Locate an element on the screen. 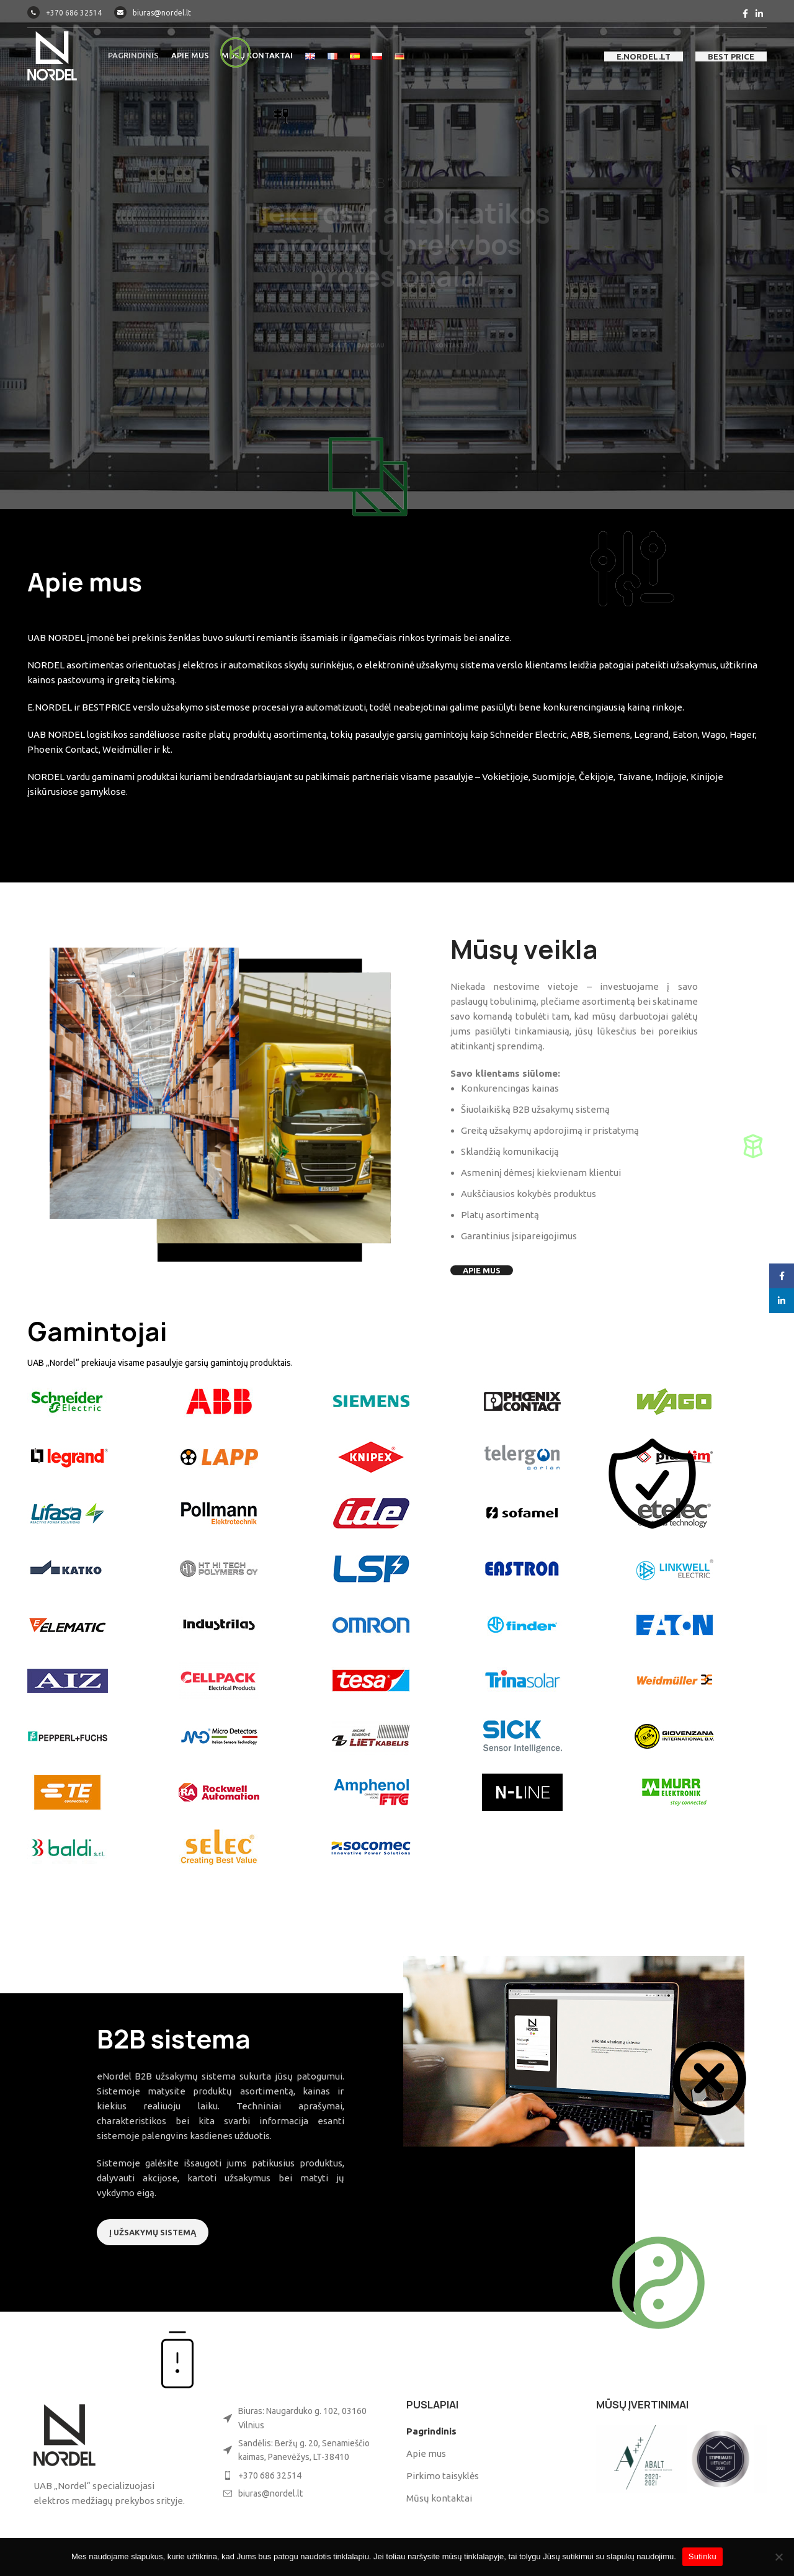 This screenshot has height=2576, width=794. close or dismiss a dialog is located at coordinates (709, 2078).